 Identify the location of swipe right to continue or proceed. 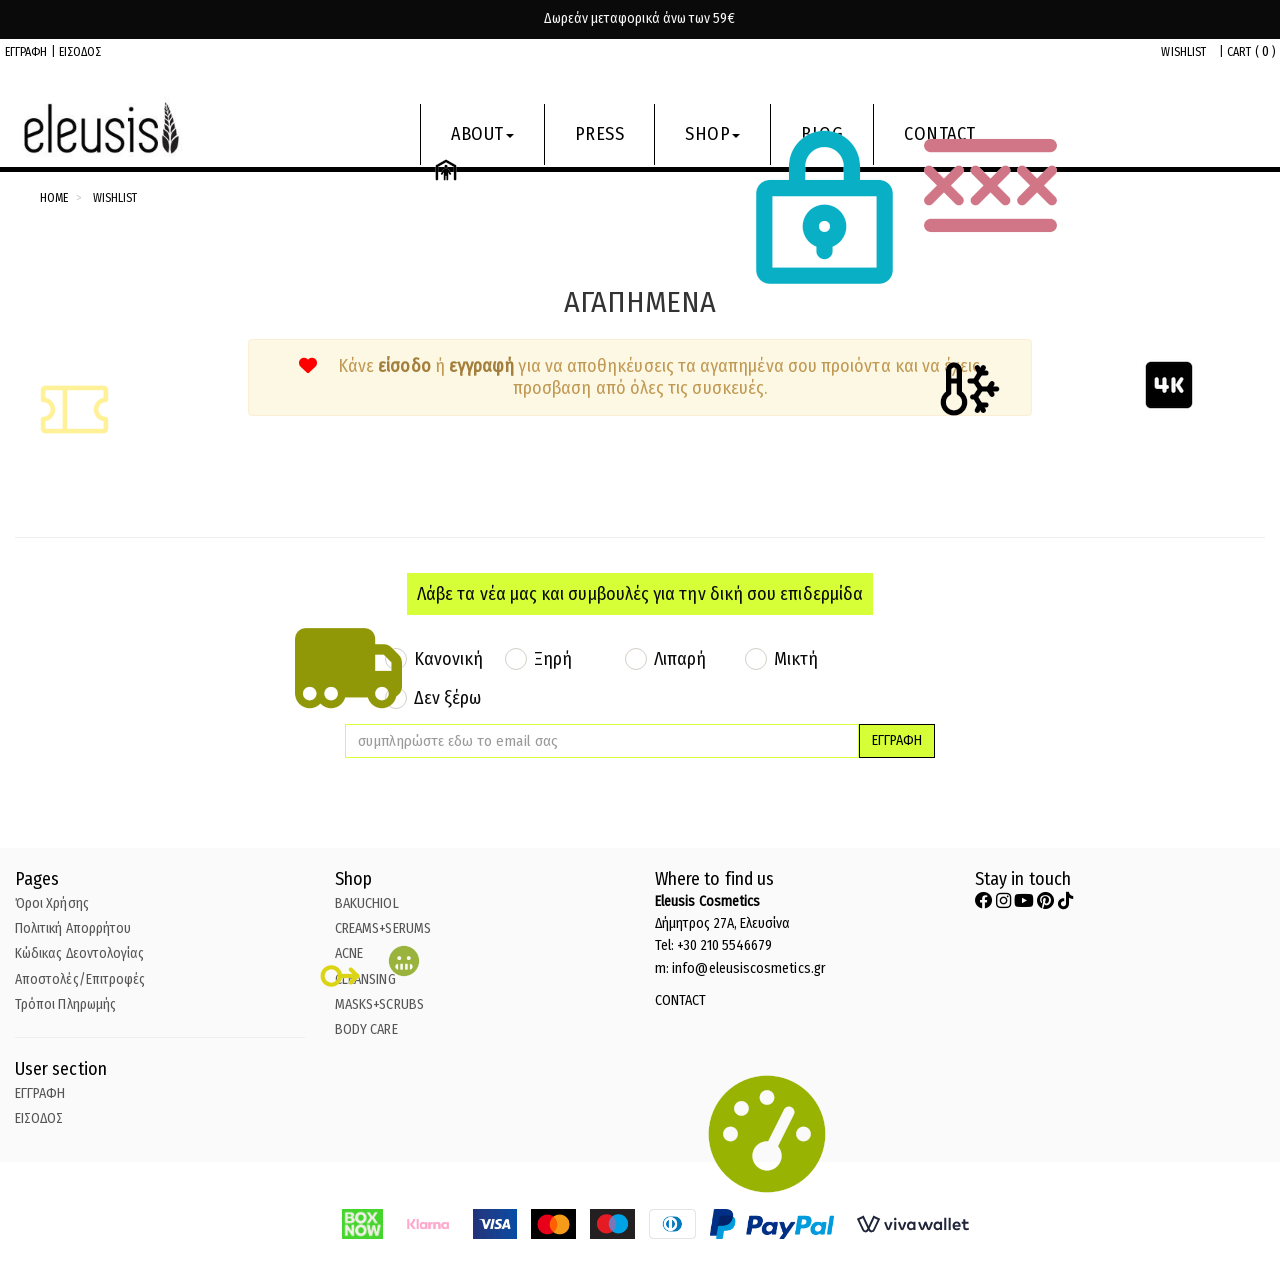
(340, 976).